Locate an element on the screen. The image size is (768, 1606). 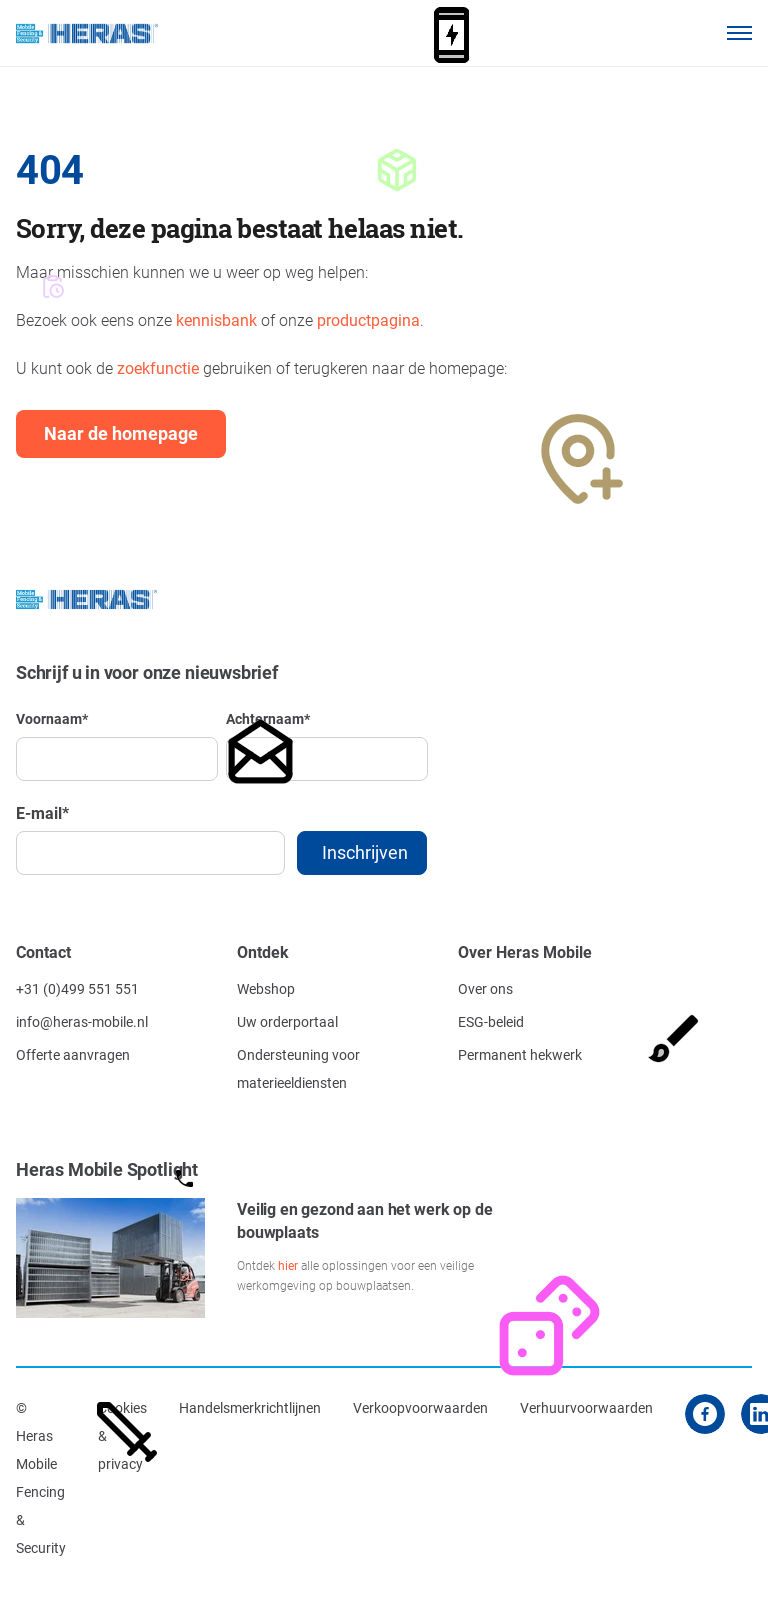
indicates a read or opened email is located at coordinates (260, 751).